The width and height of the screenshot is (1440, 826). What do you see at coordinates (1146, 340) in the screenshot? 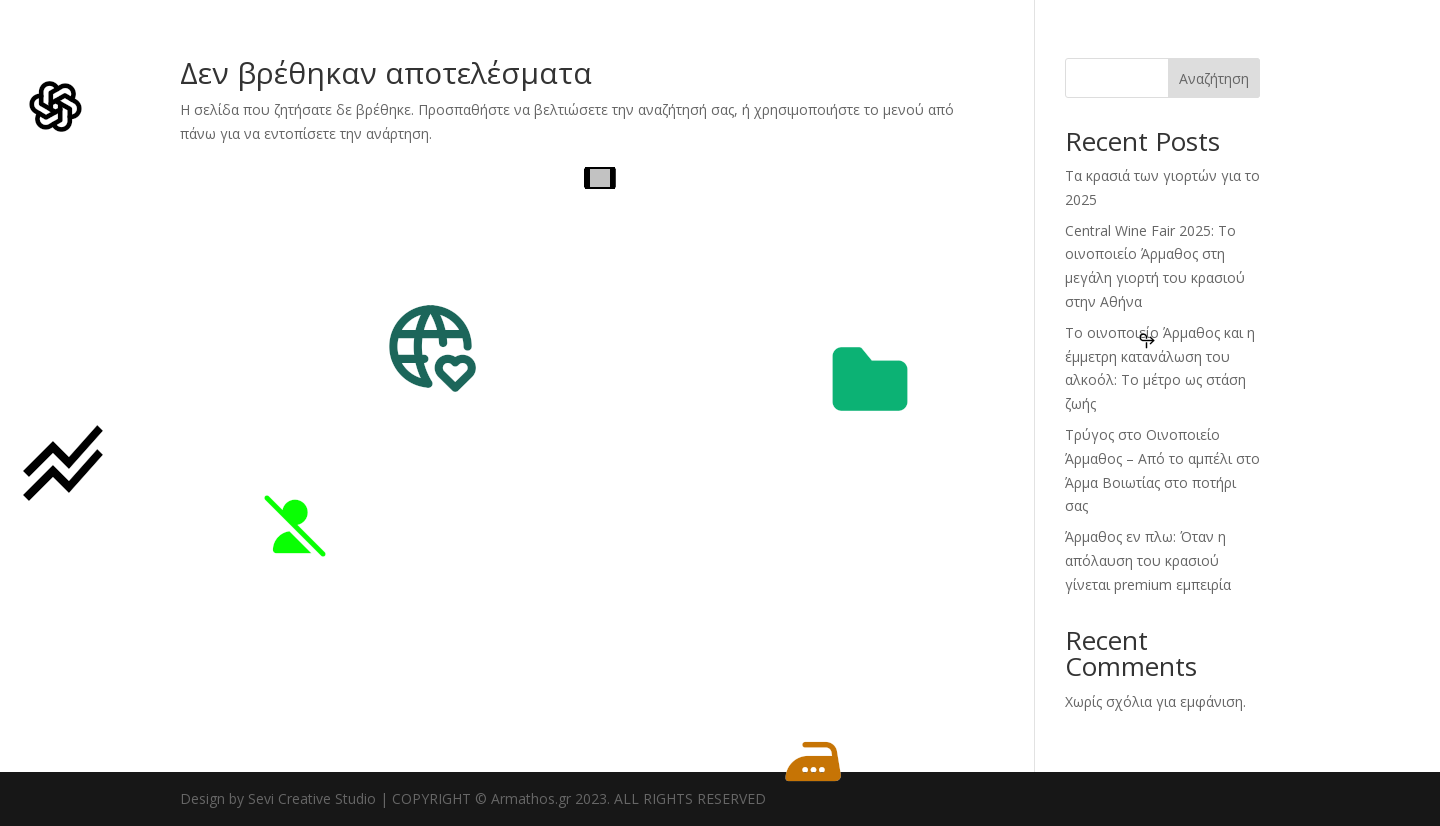
I see `redo or repeat the last action` at bounding box center [1146, 340].